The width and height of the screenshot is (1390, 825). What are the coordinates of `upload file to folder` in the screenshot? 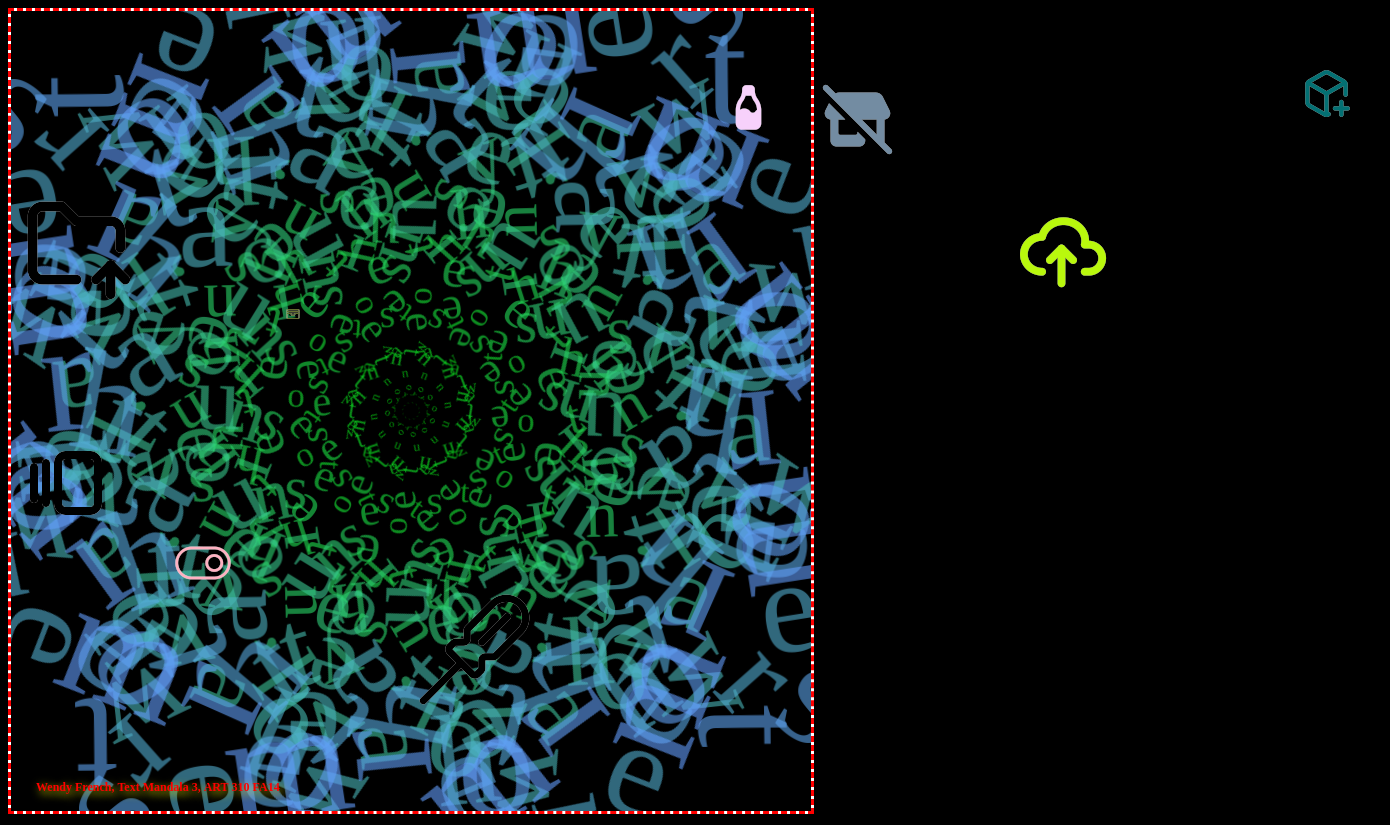 It's located at (76, 245).